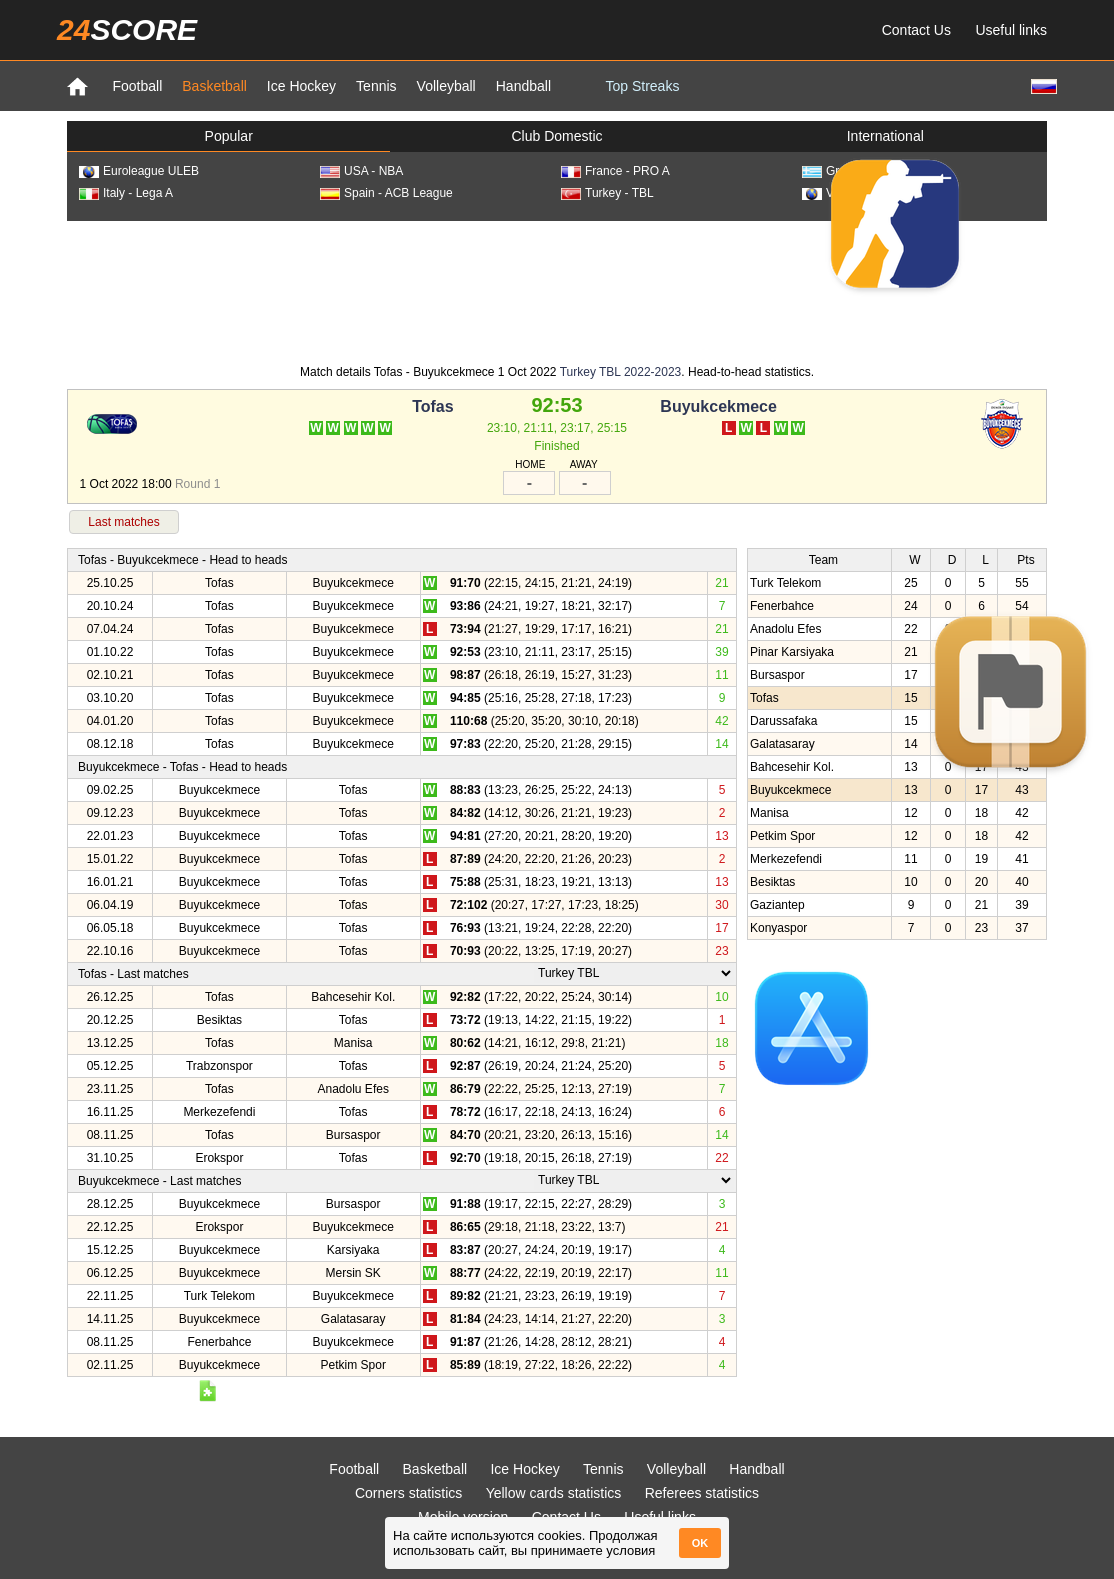 The width and height of the screenshot is (1114, 1579). What do you see at coordinates (895, 224) in the screenshot?
I see `launch counter-strike 2` at bounding box center [895, 224].